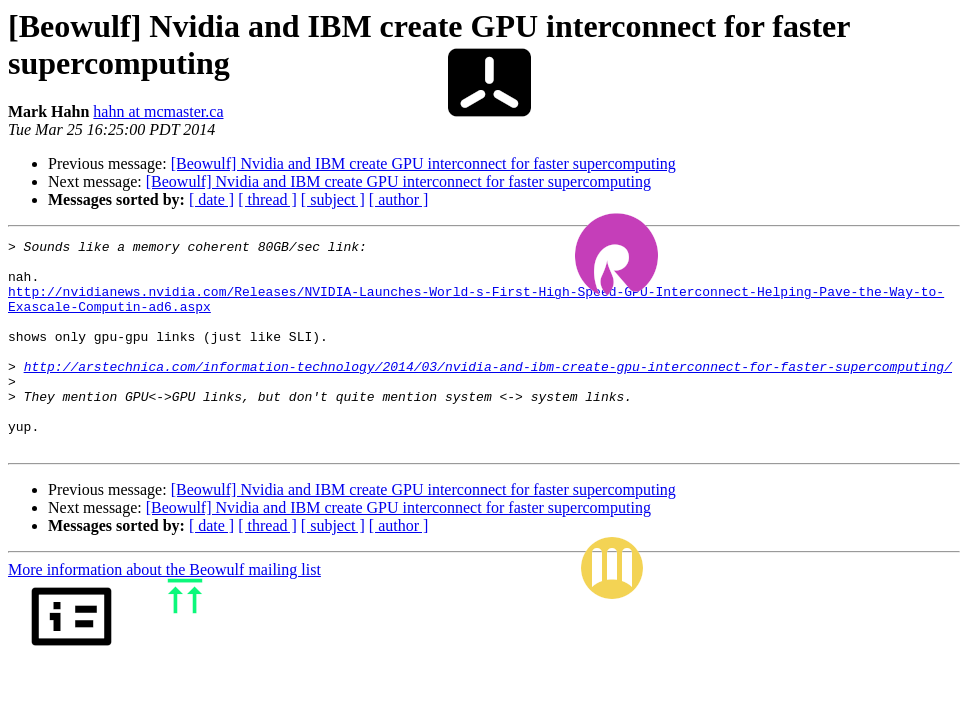 This screenshot has width=968, height=720. What do you see at coordinates (71, 616) in the screenshot?
I see `view contact or business card details` at bounding box center [71, 616].